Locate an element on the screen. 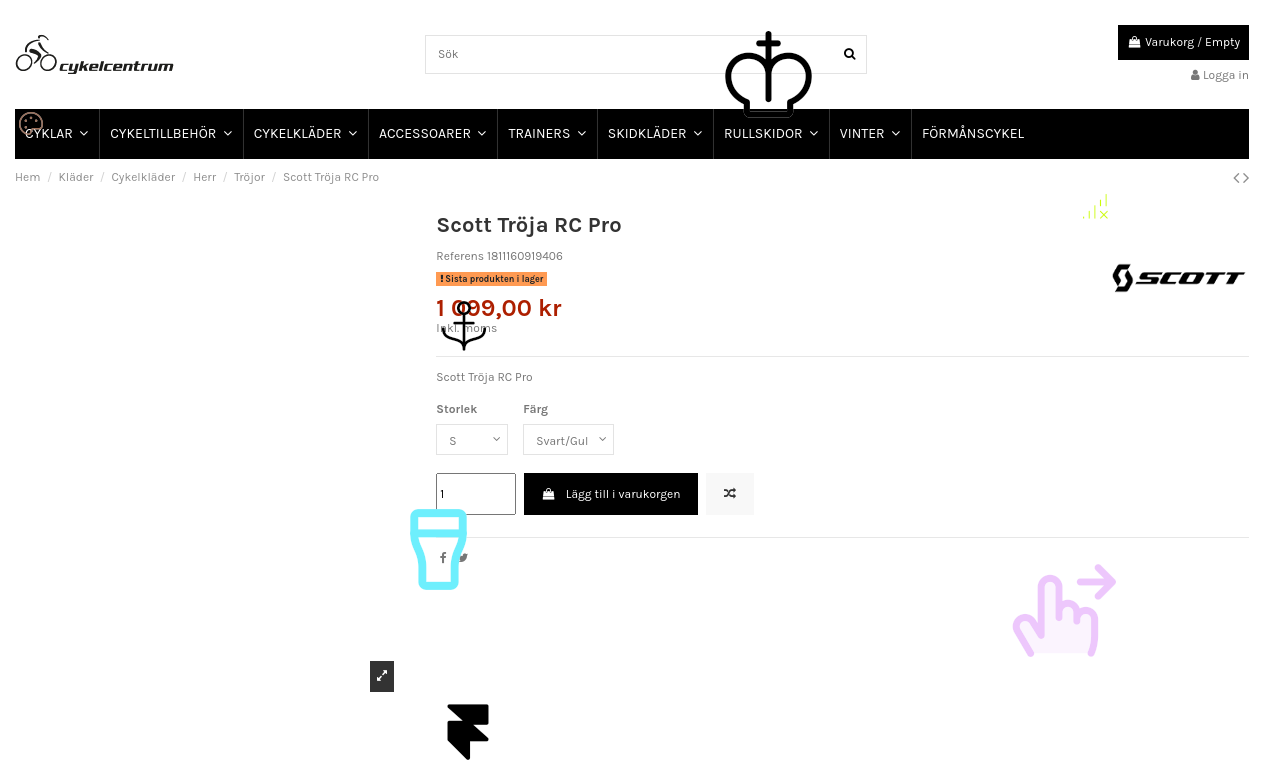 The image size is (1264, 773). no cellular signal available is located at coordinates (1096, 208).